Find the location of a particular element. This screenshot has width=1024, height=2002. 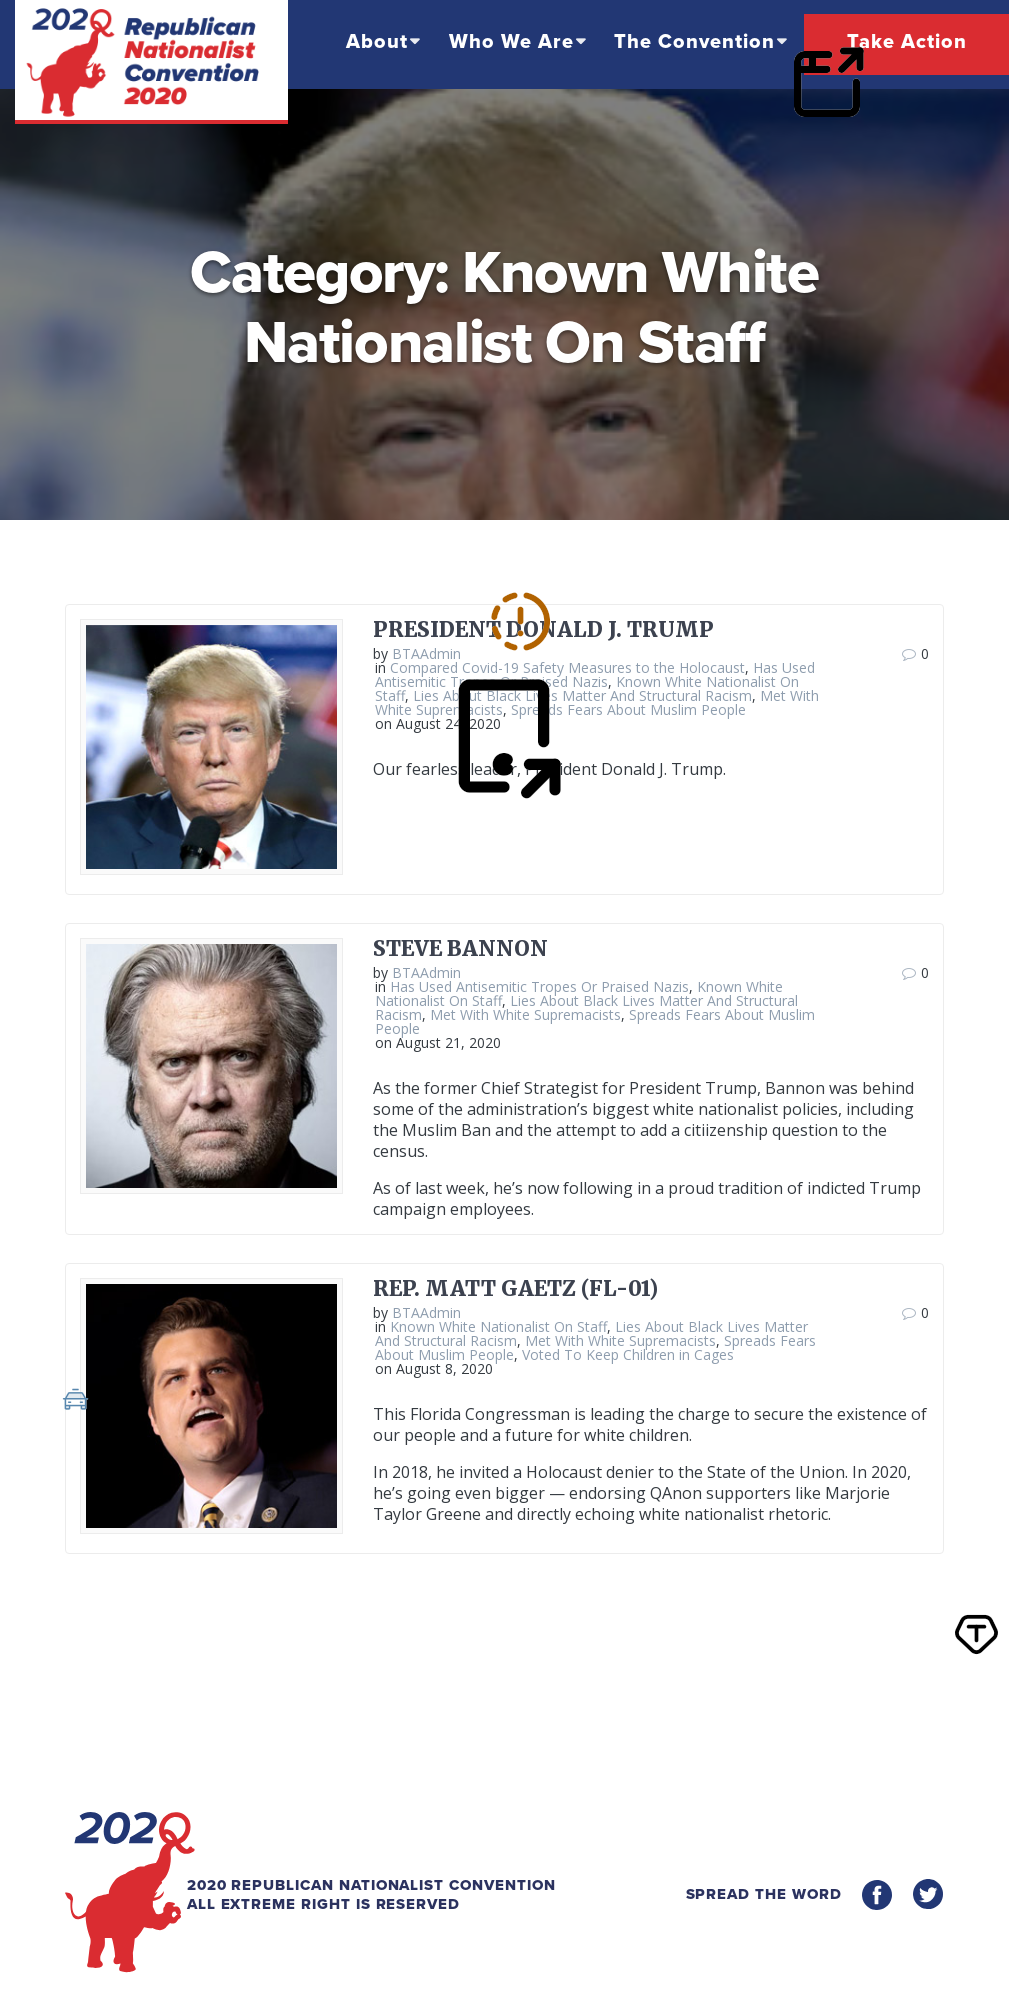

tether (USDT) cryptocurrency logo is located at coordinates (976, 1634).